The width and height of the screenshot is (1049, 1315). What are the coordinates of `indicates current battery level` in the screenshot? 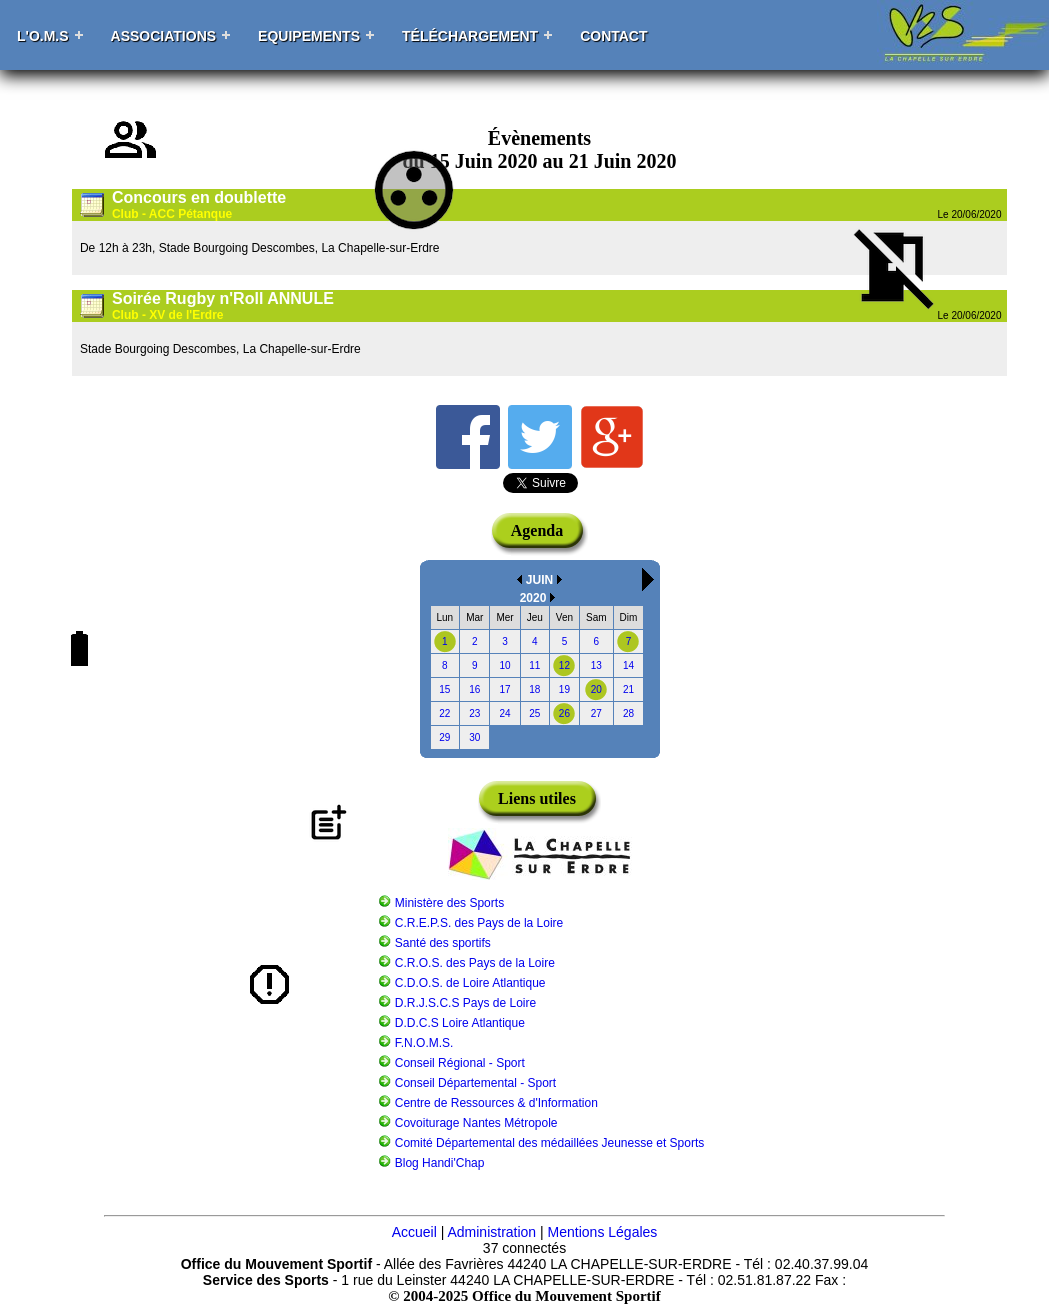 It's located at (79, 648).